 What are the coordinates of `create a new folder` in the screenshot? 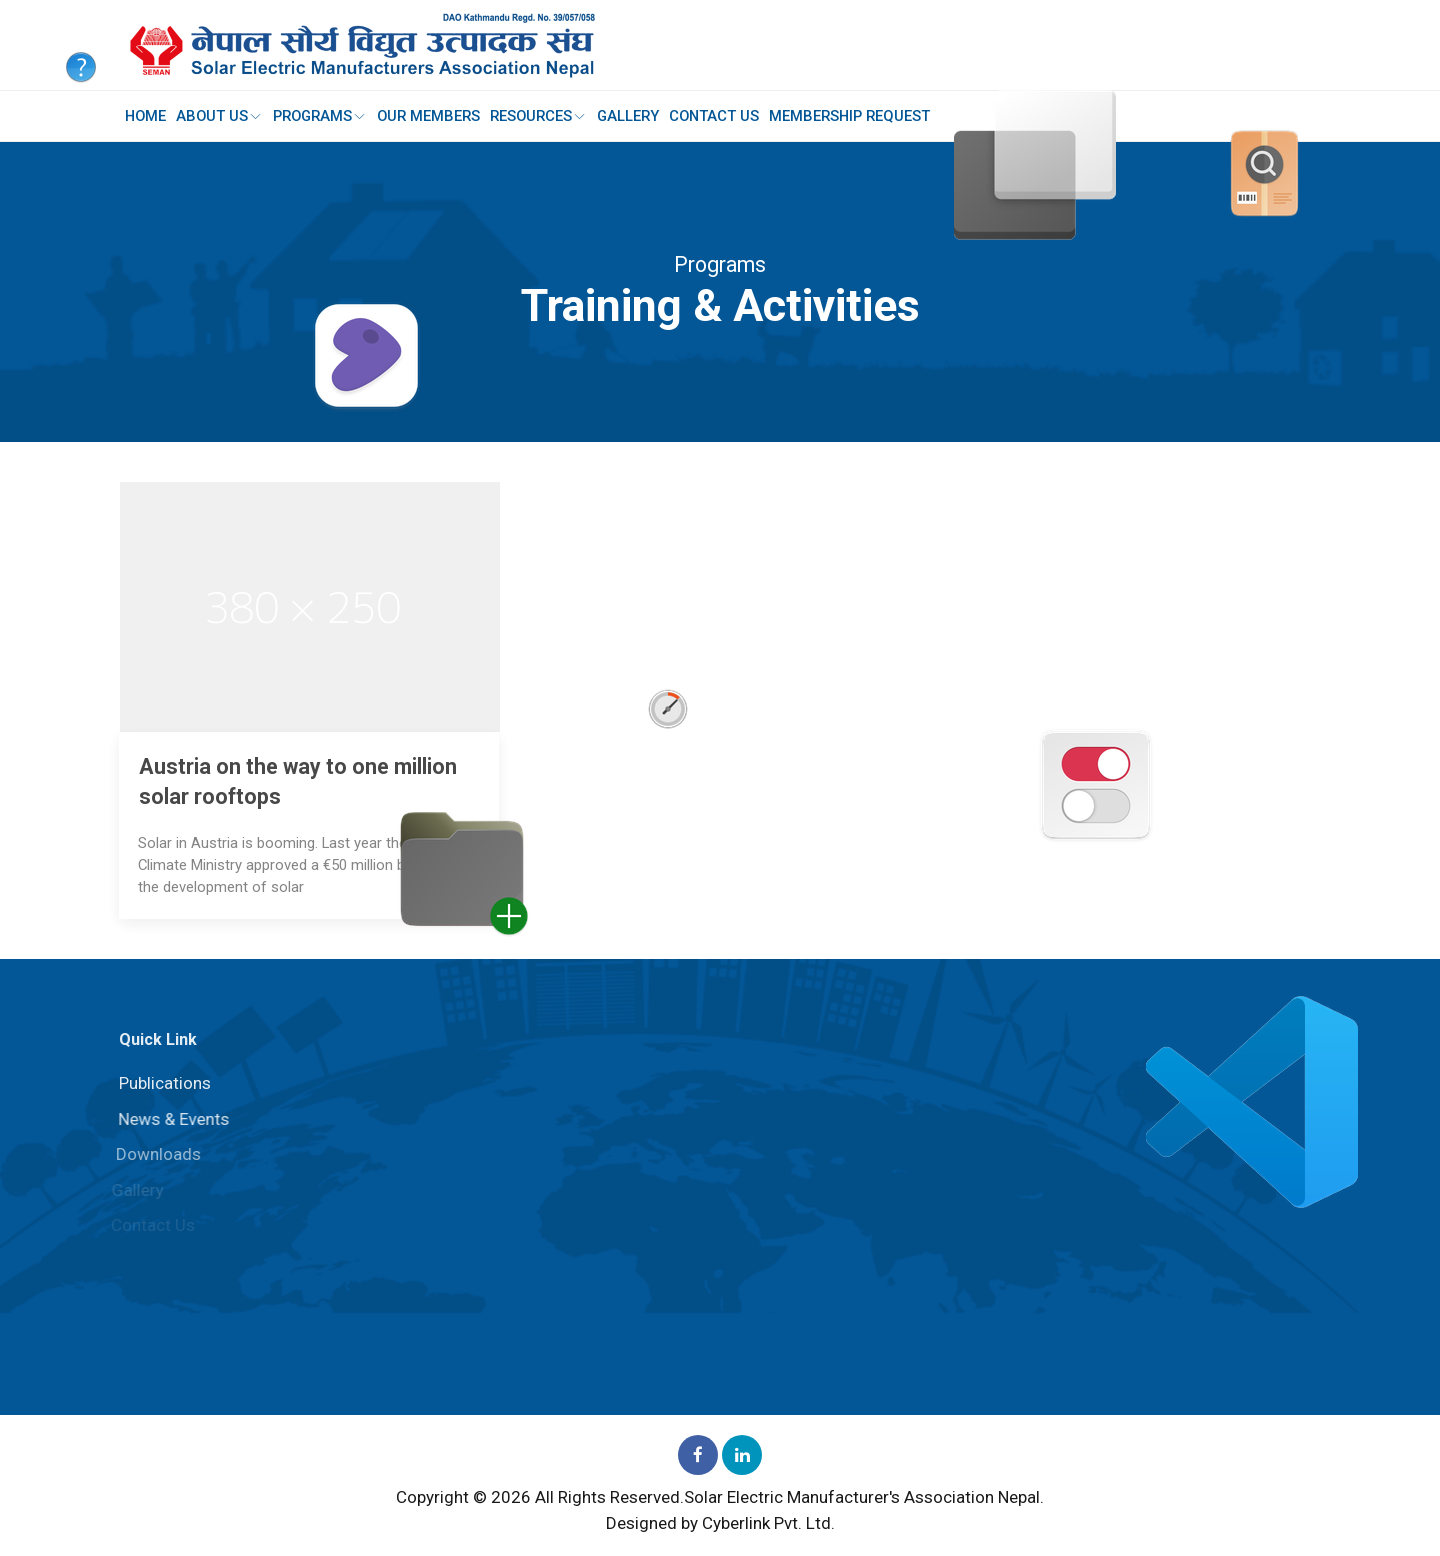 It's located at (462, 869).